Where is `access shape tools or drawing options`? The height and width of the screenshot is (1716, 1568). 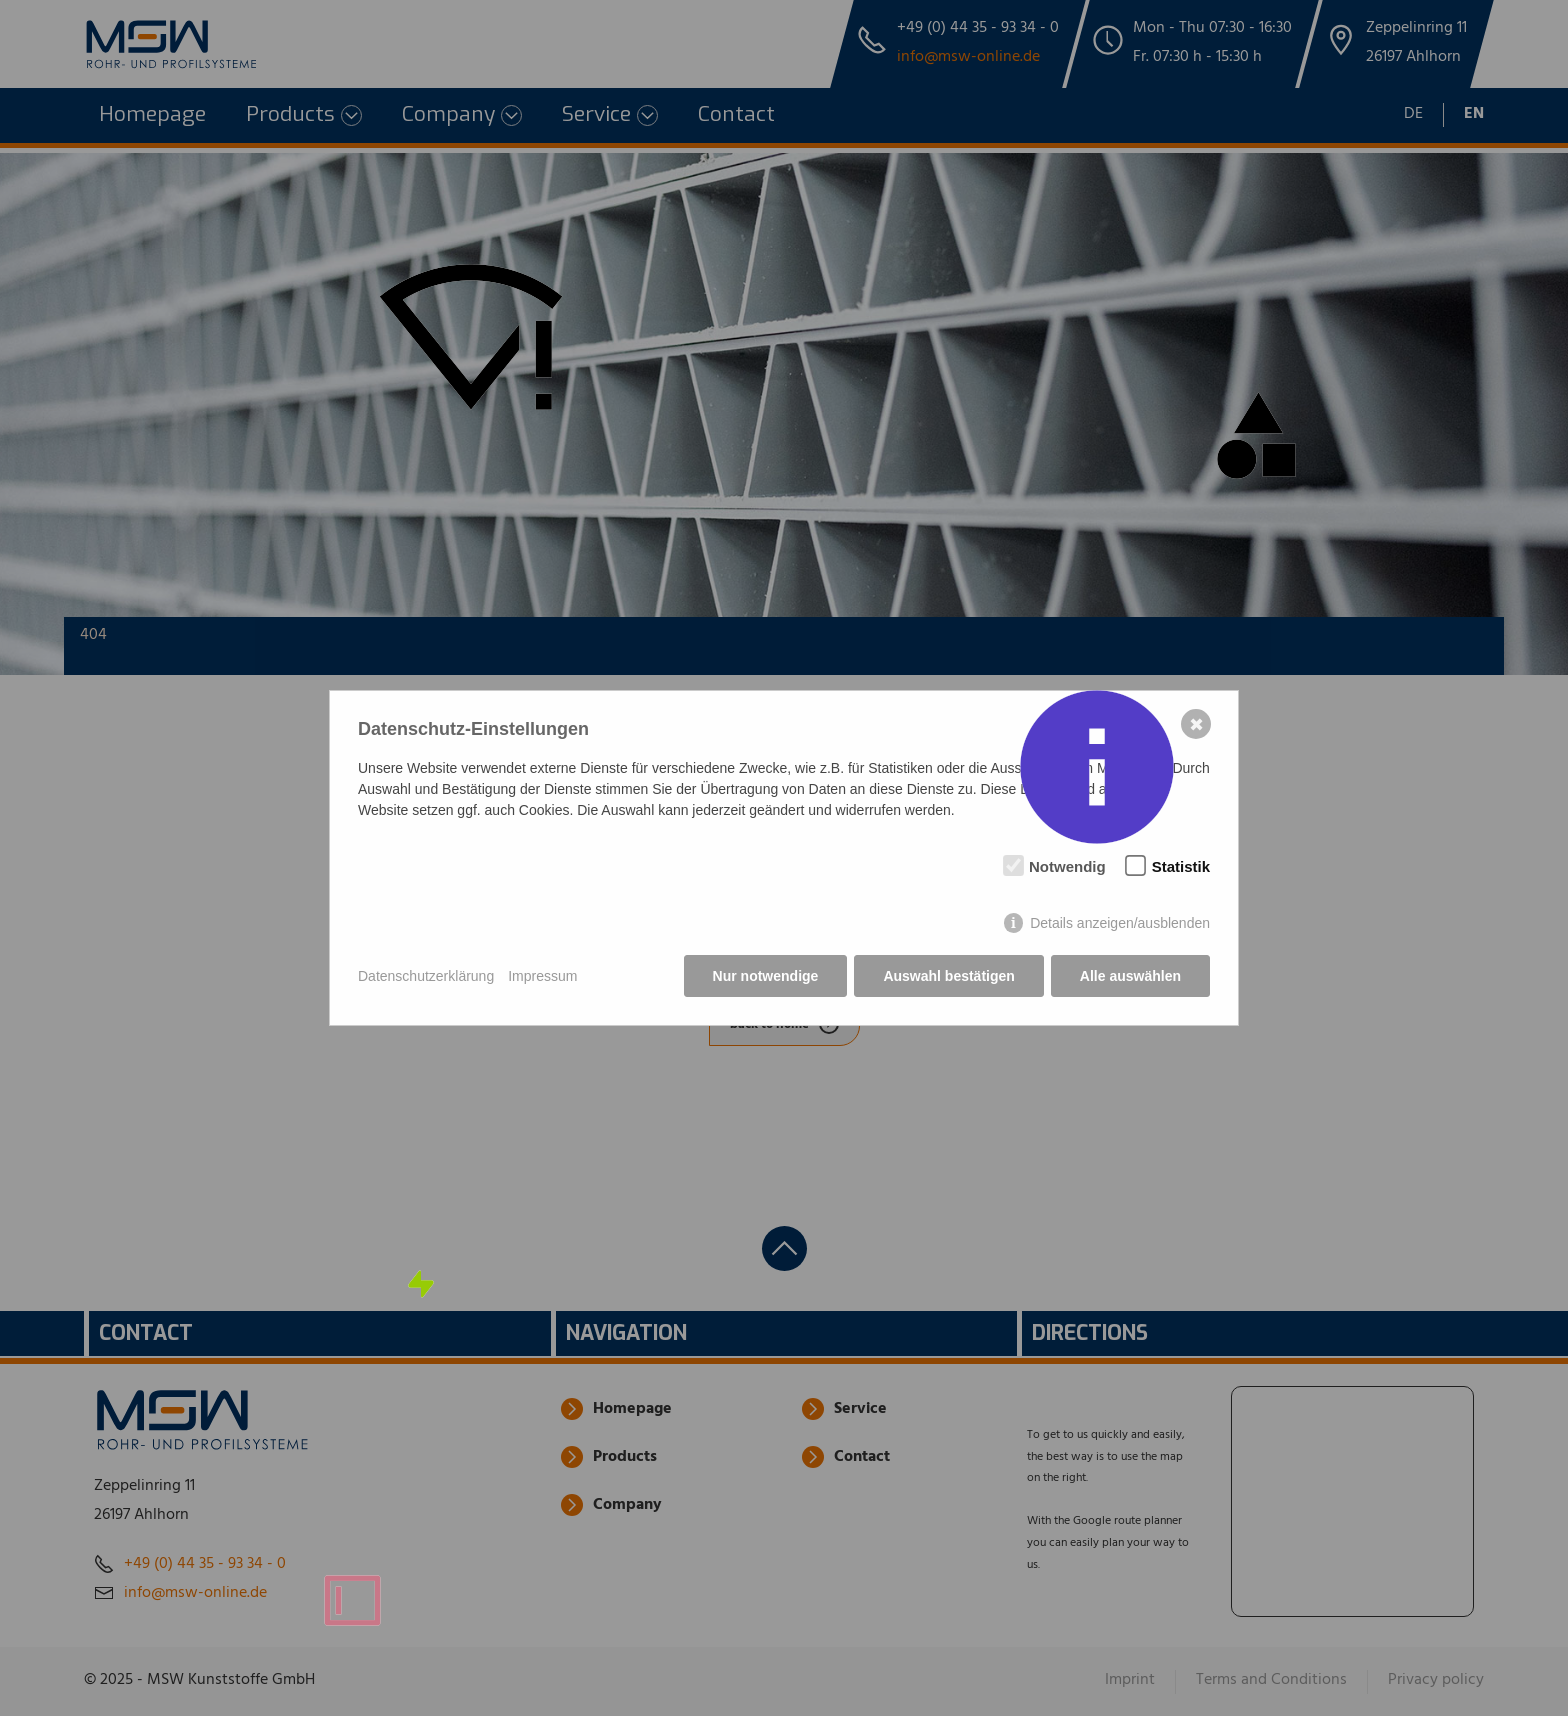
access shape tools or drawing options is located at coordinates (1258, 437).